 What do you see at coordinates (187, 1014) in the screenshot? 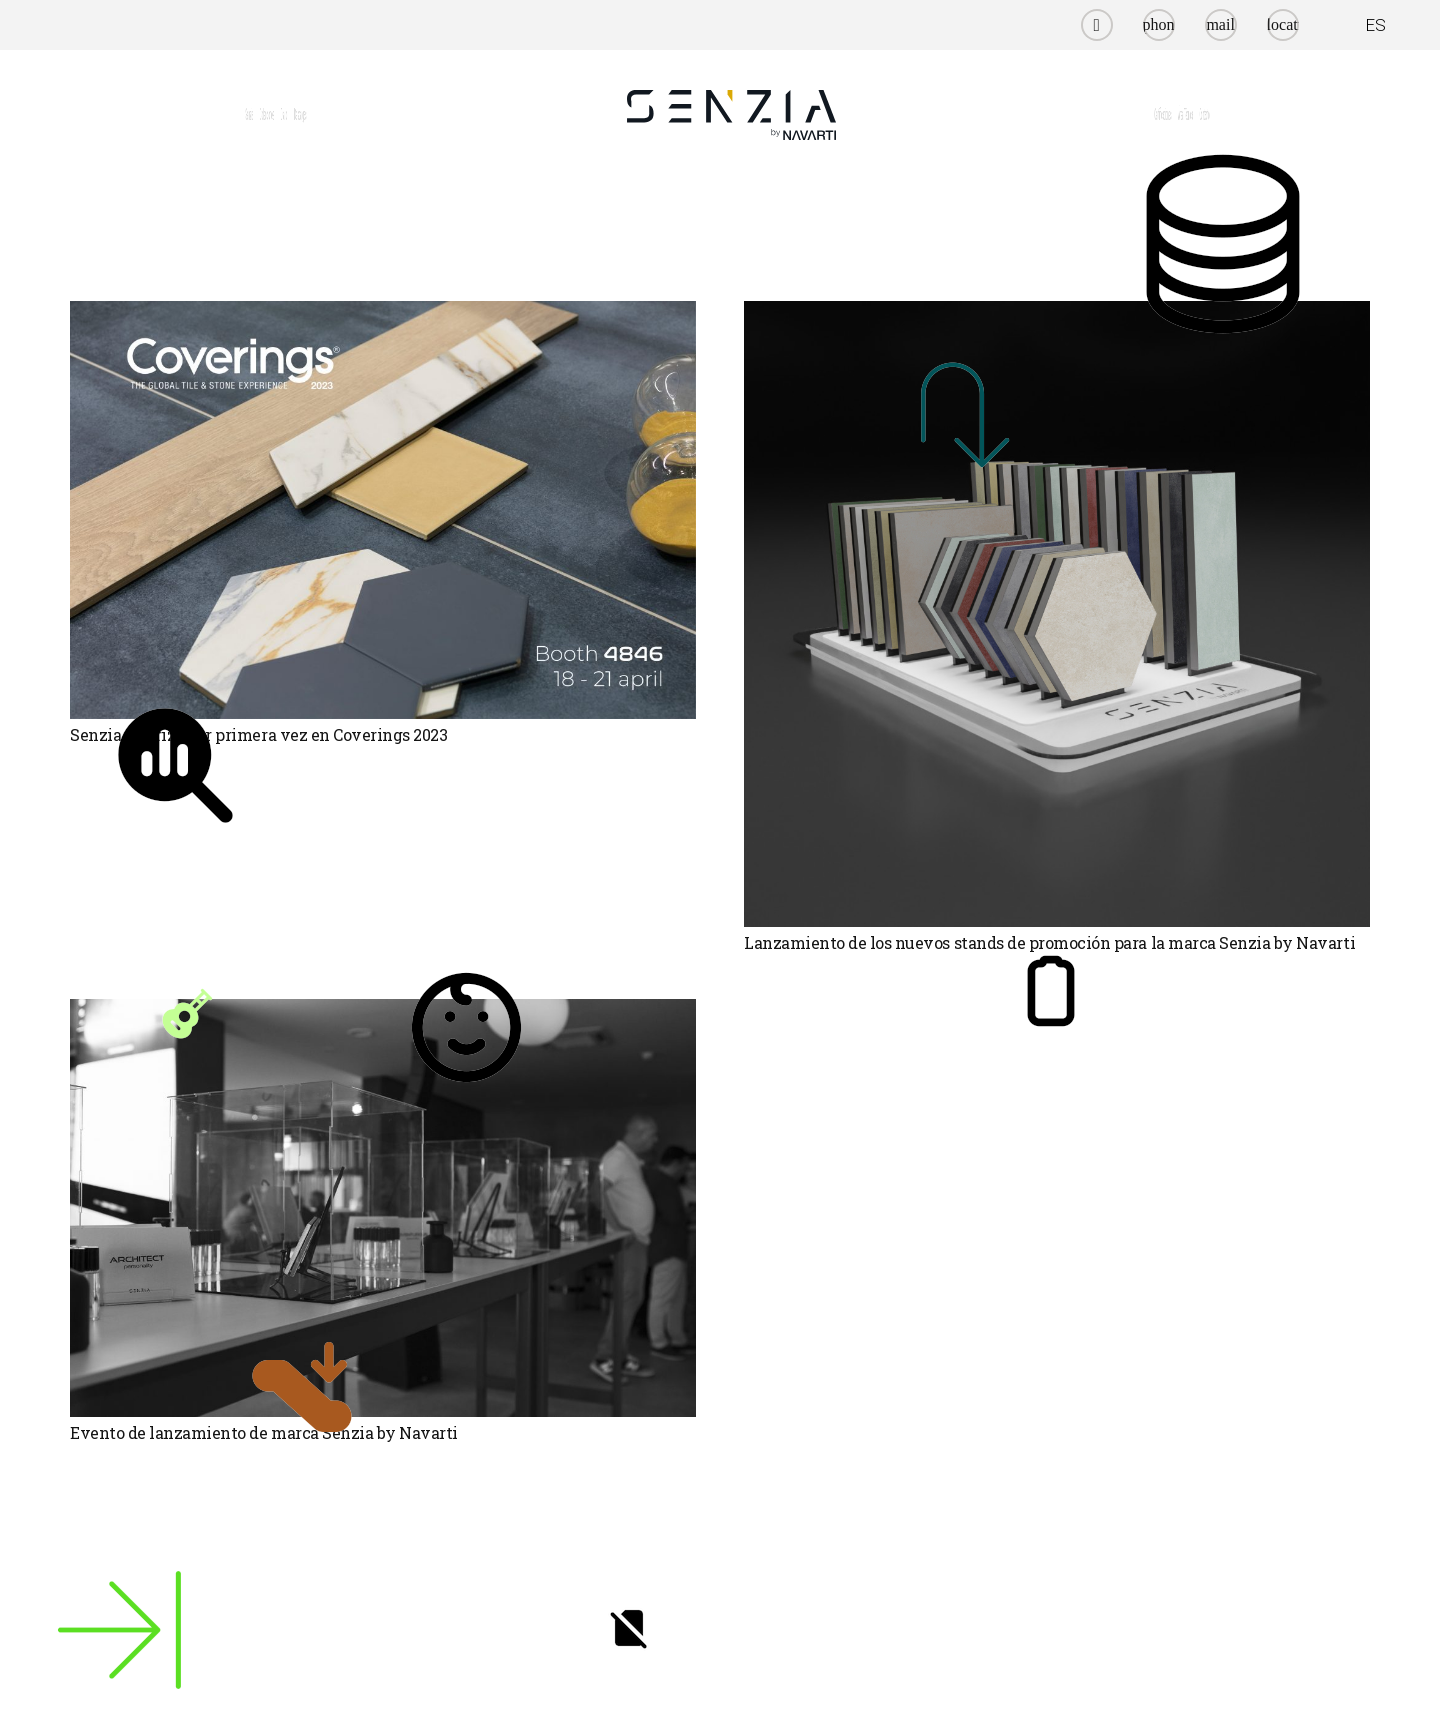
I see `access music or instrument tools` at bounding box center [187, 1014].